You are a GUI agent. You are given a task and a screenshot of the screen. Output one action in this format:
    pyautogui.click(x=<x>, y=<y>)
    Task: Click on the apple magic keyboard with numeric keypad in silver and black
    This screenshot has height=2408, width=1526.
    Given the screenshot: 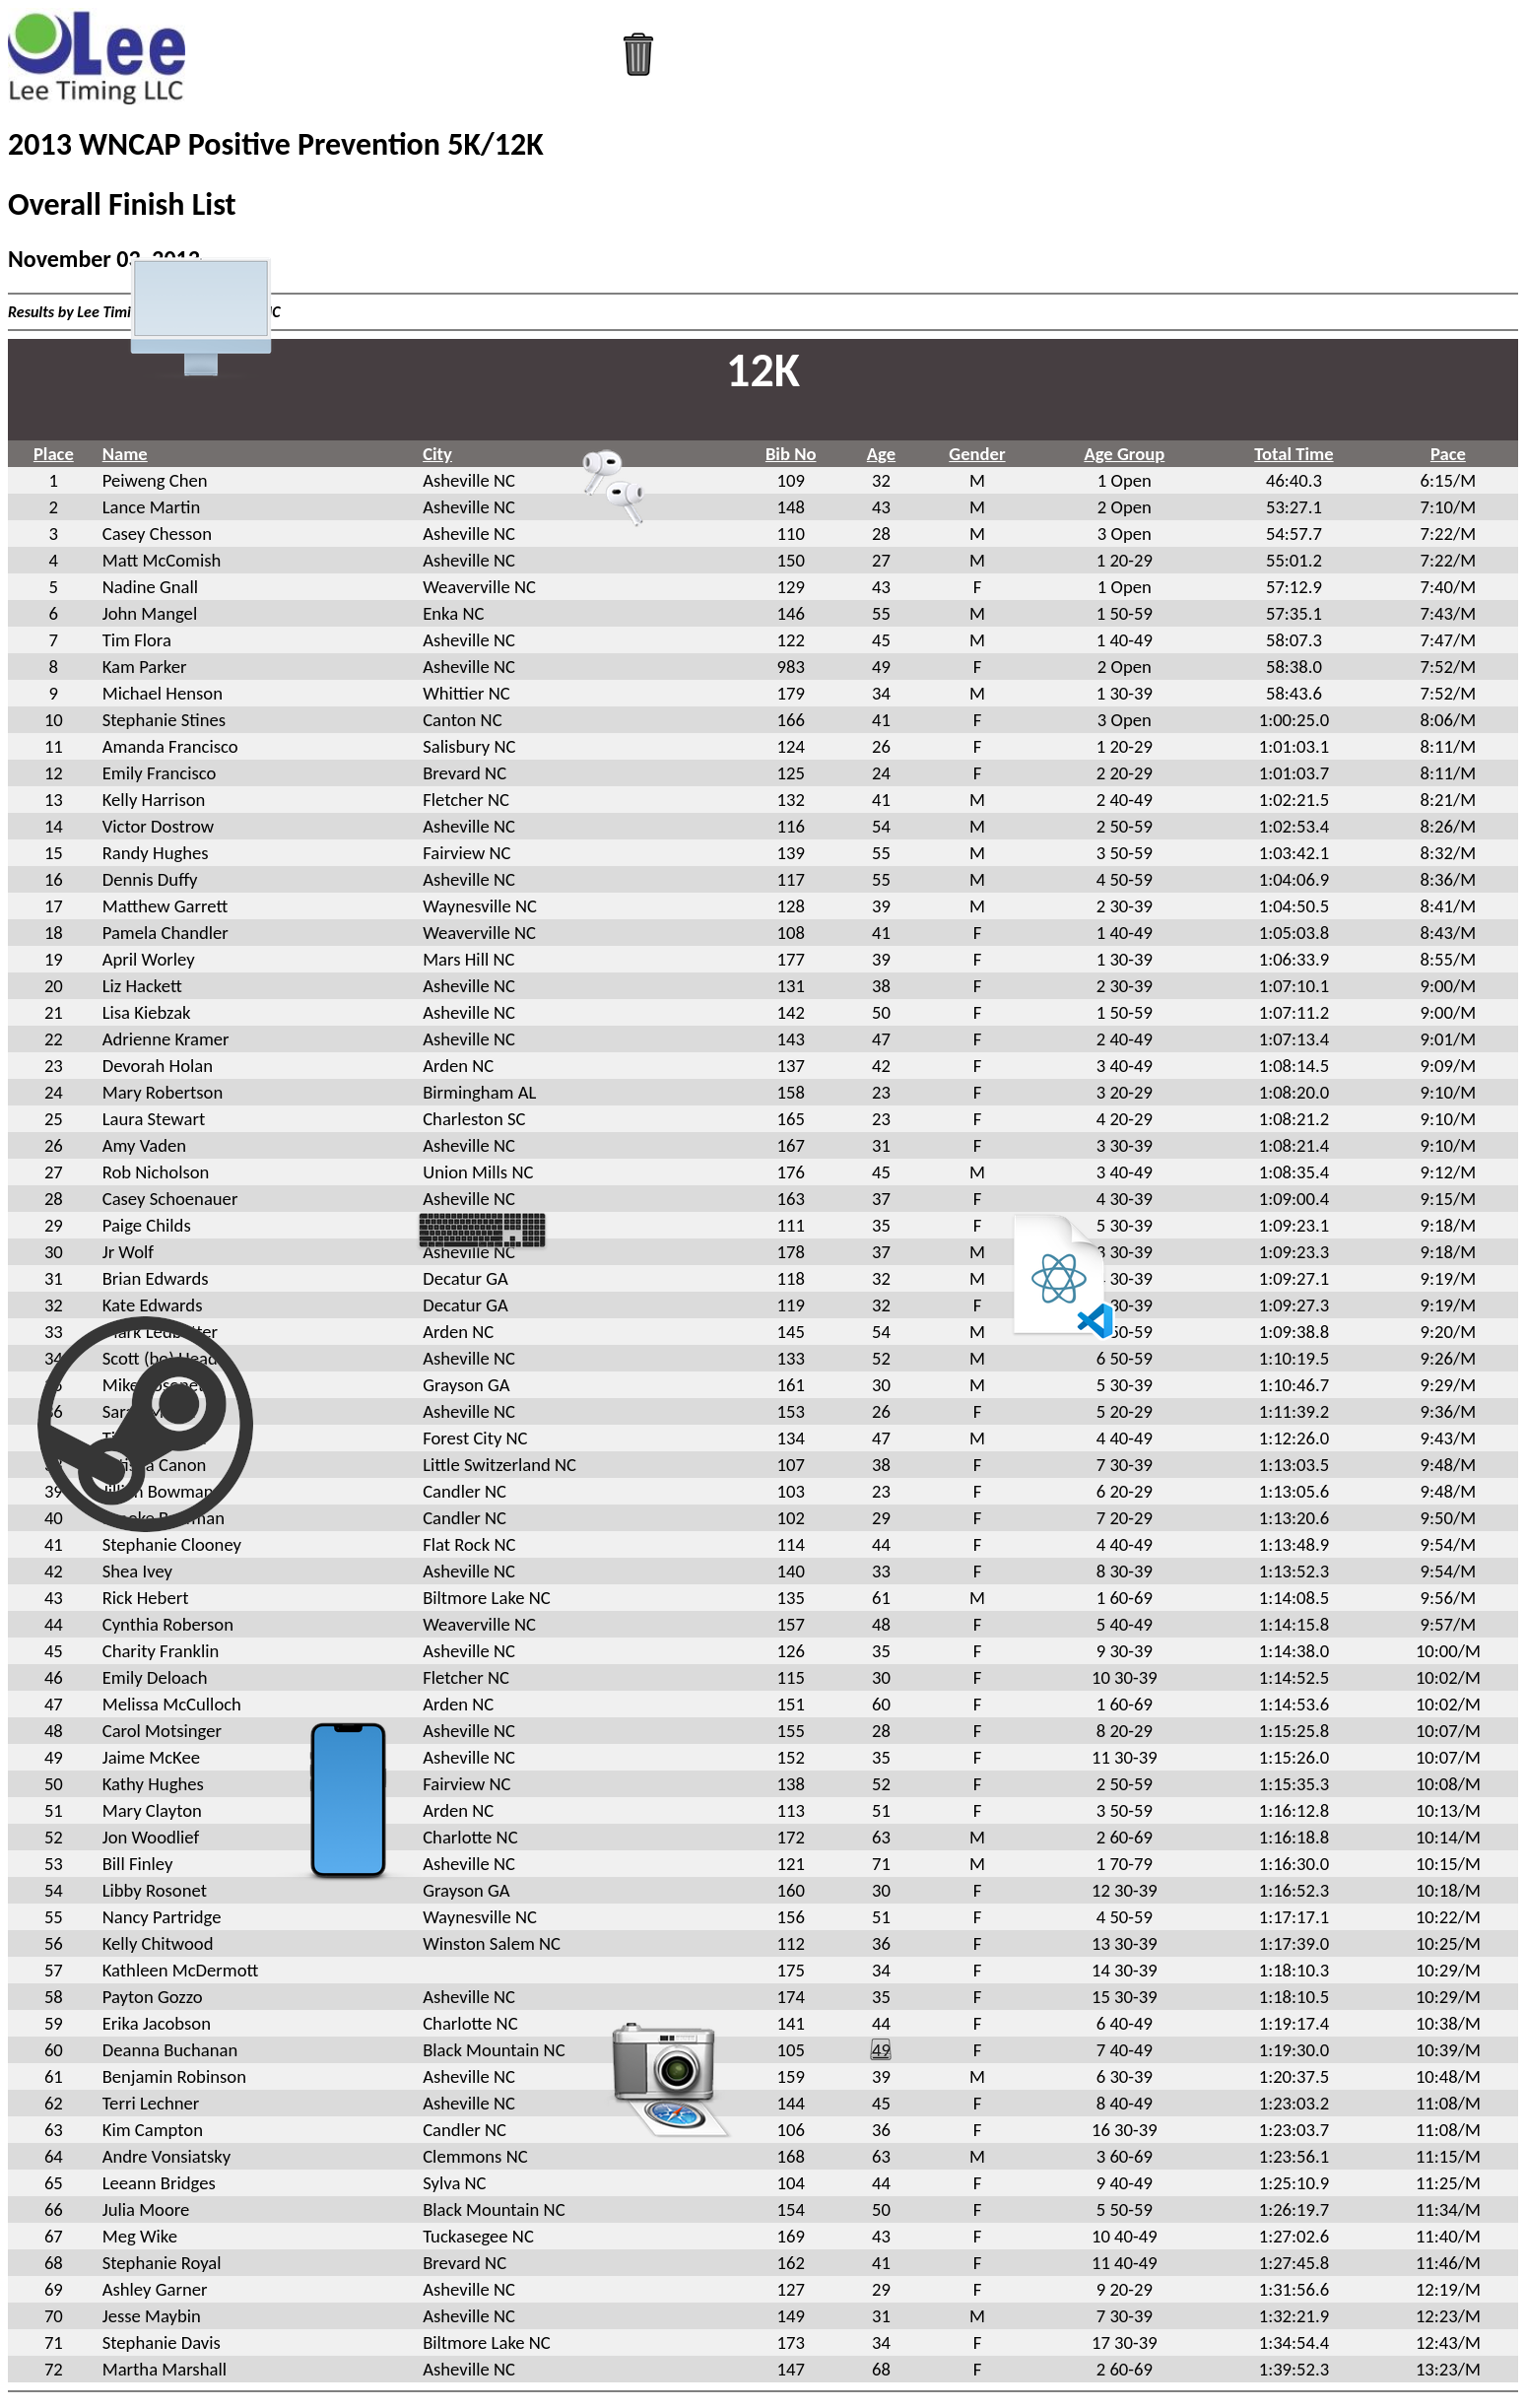 What is the action you would take?
    pyautogui.click(x=482, y=1230)
    